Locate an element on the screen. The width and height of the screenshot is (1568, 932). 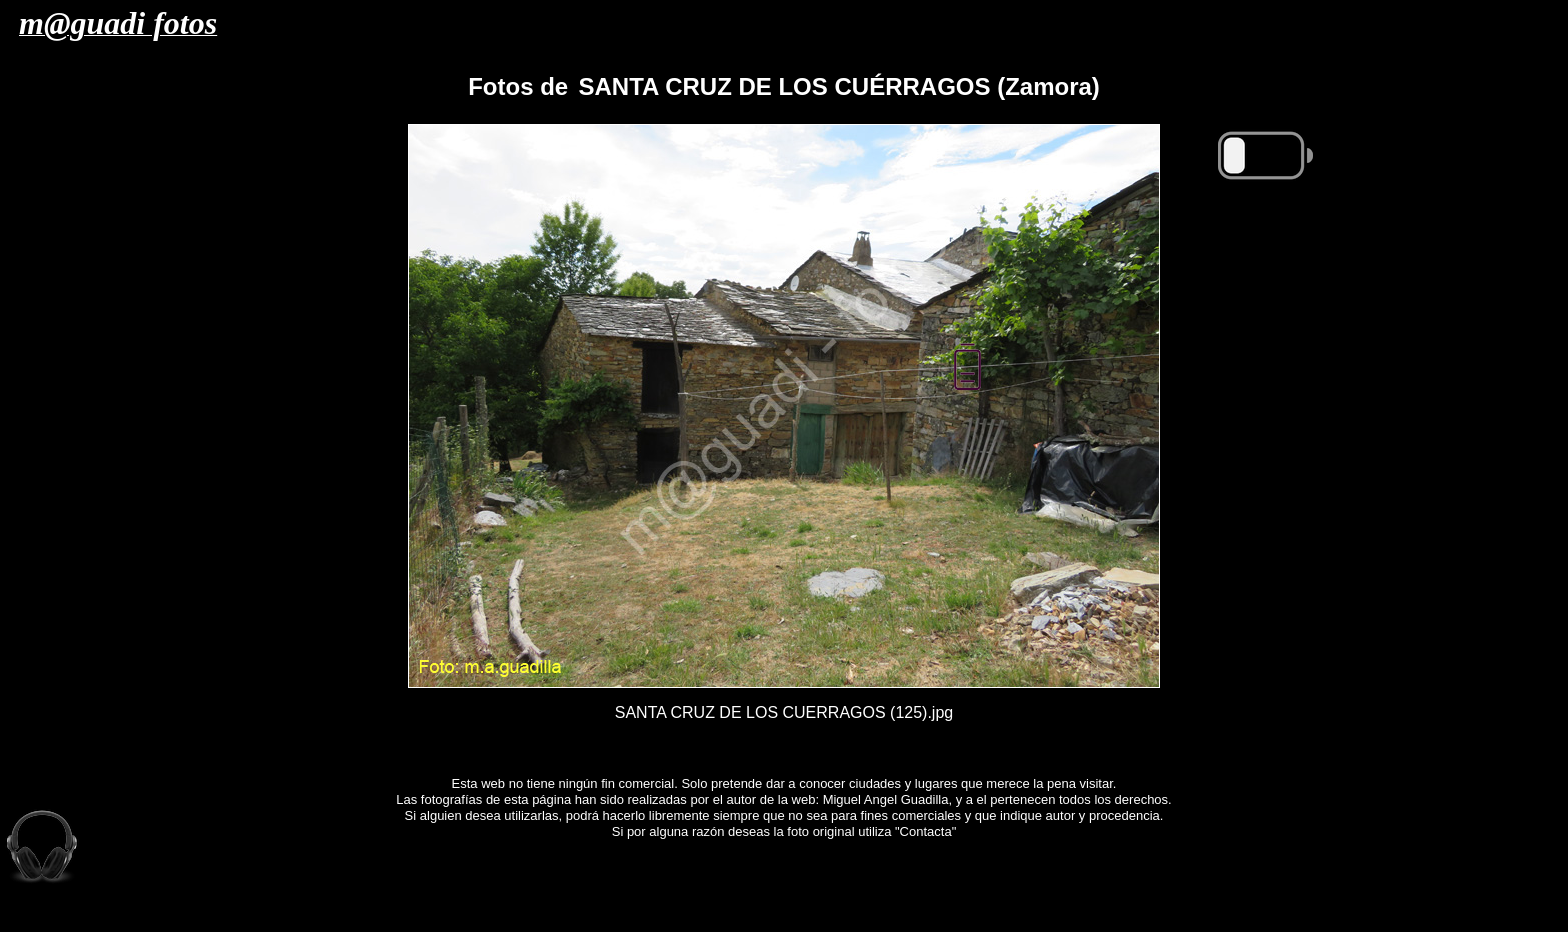
indicates battery is at 20% charge is located at coordinates (1265, 155).